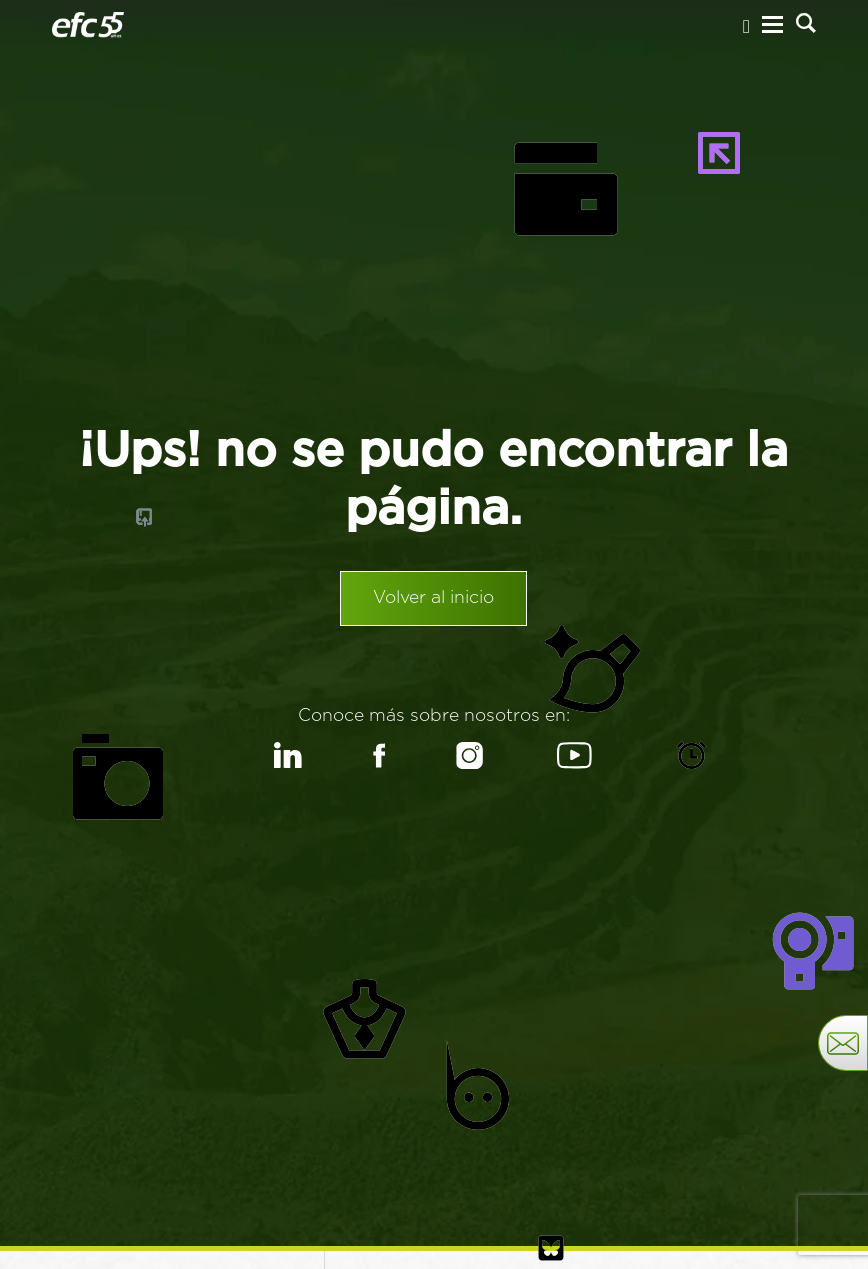 This screenshot has width=868, height=1269. What do you see at coordinates (551, 1248) in the screenshot?
I see `open Bluesky social media app` at bounding box center [551, 1248].